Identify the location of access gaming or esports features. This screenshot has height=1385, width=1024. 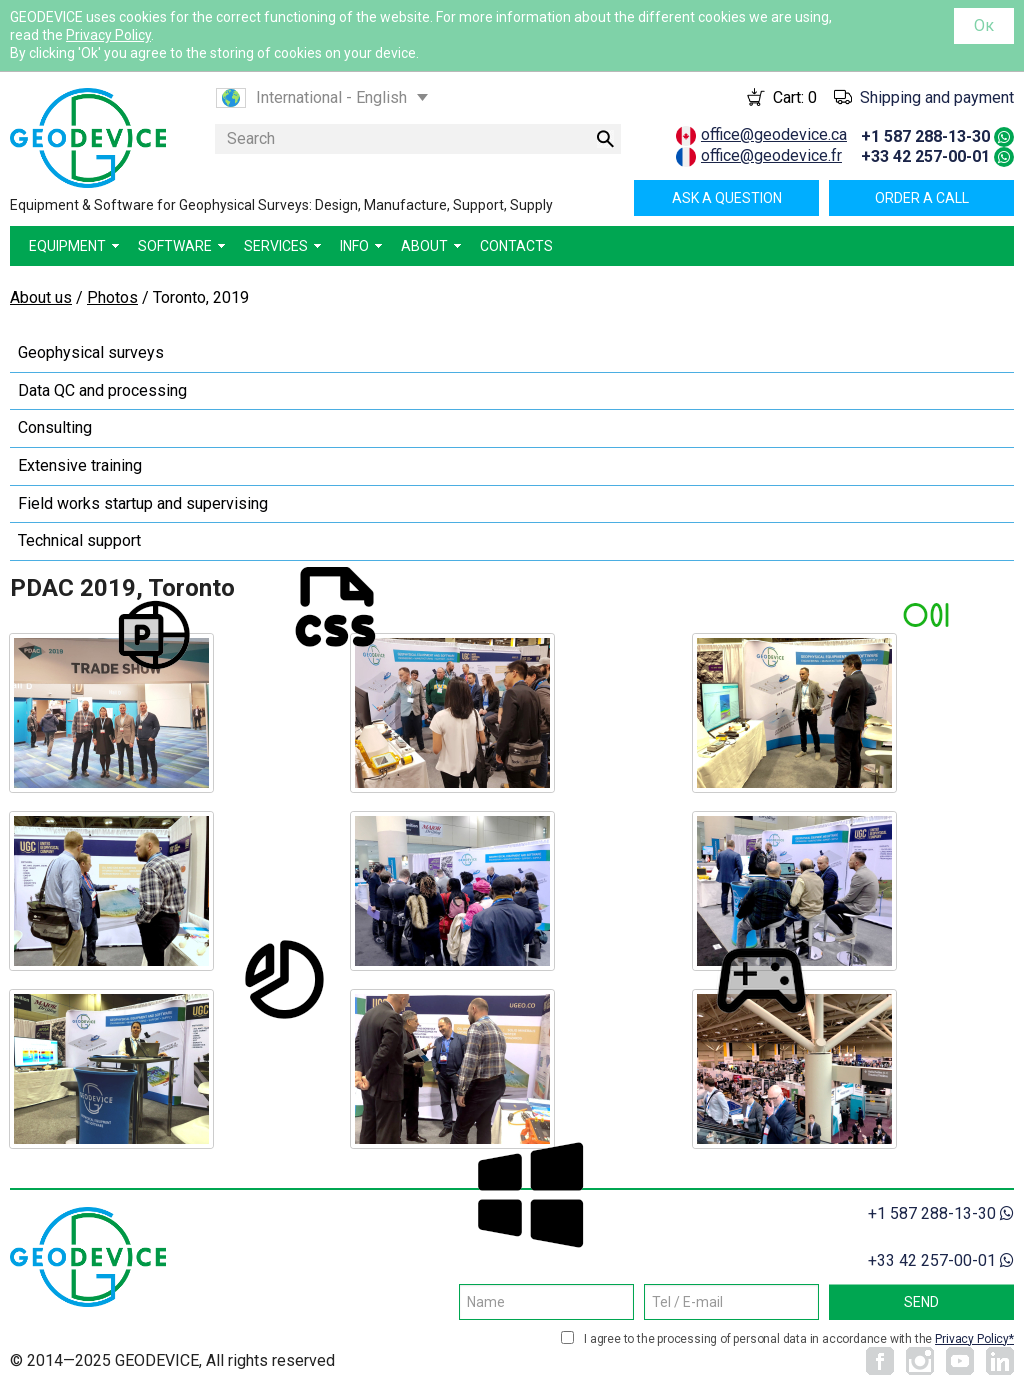
(761, 980).